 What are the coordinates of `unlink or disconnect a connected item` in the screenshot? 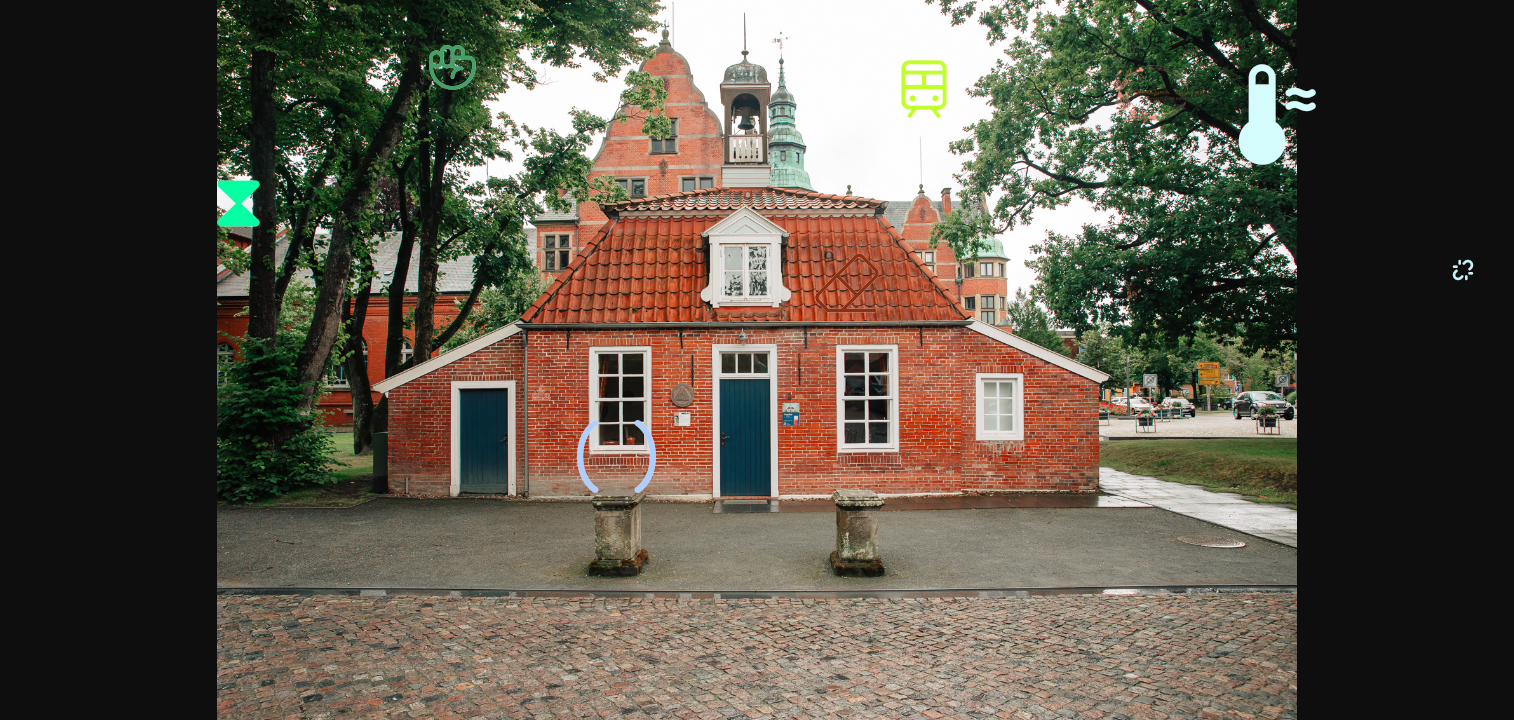 It's located at (1463, 270).